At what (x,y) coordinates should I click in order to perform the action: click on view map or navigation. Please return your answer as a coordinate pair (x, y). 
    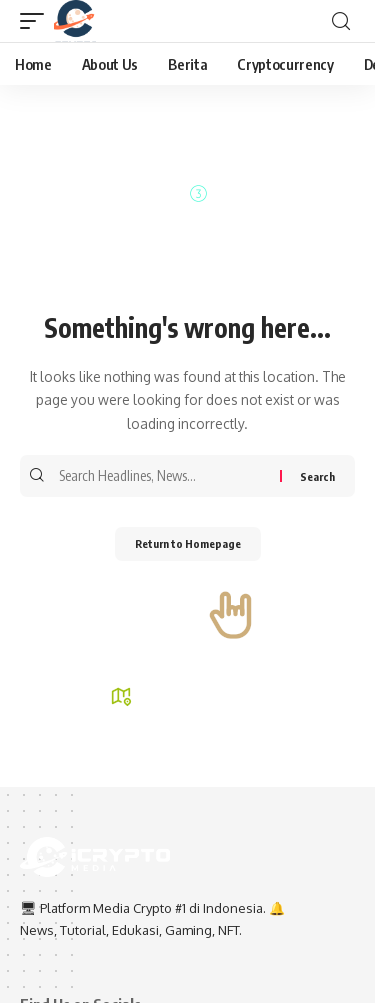
    Looking at the image, I should click on (121, 696).